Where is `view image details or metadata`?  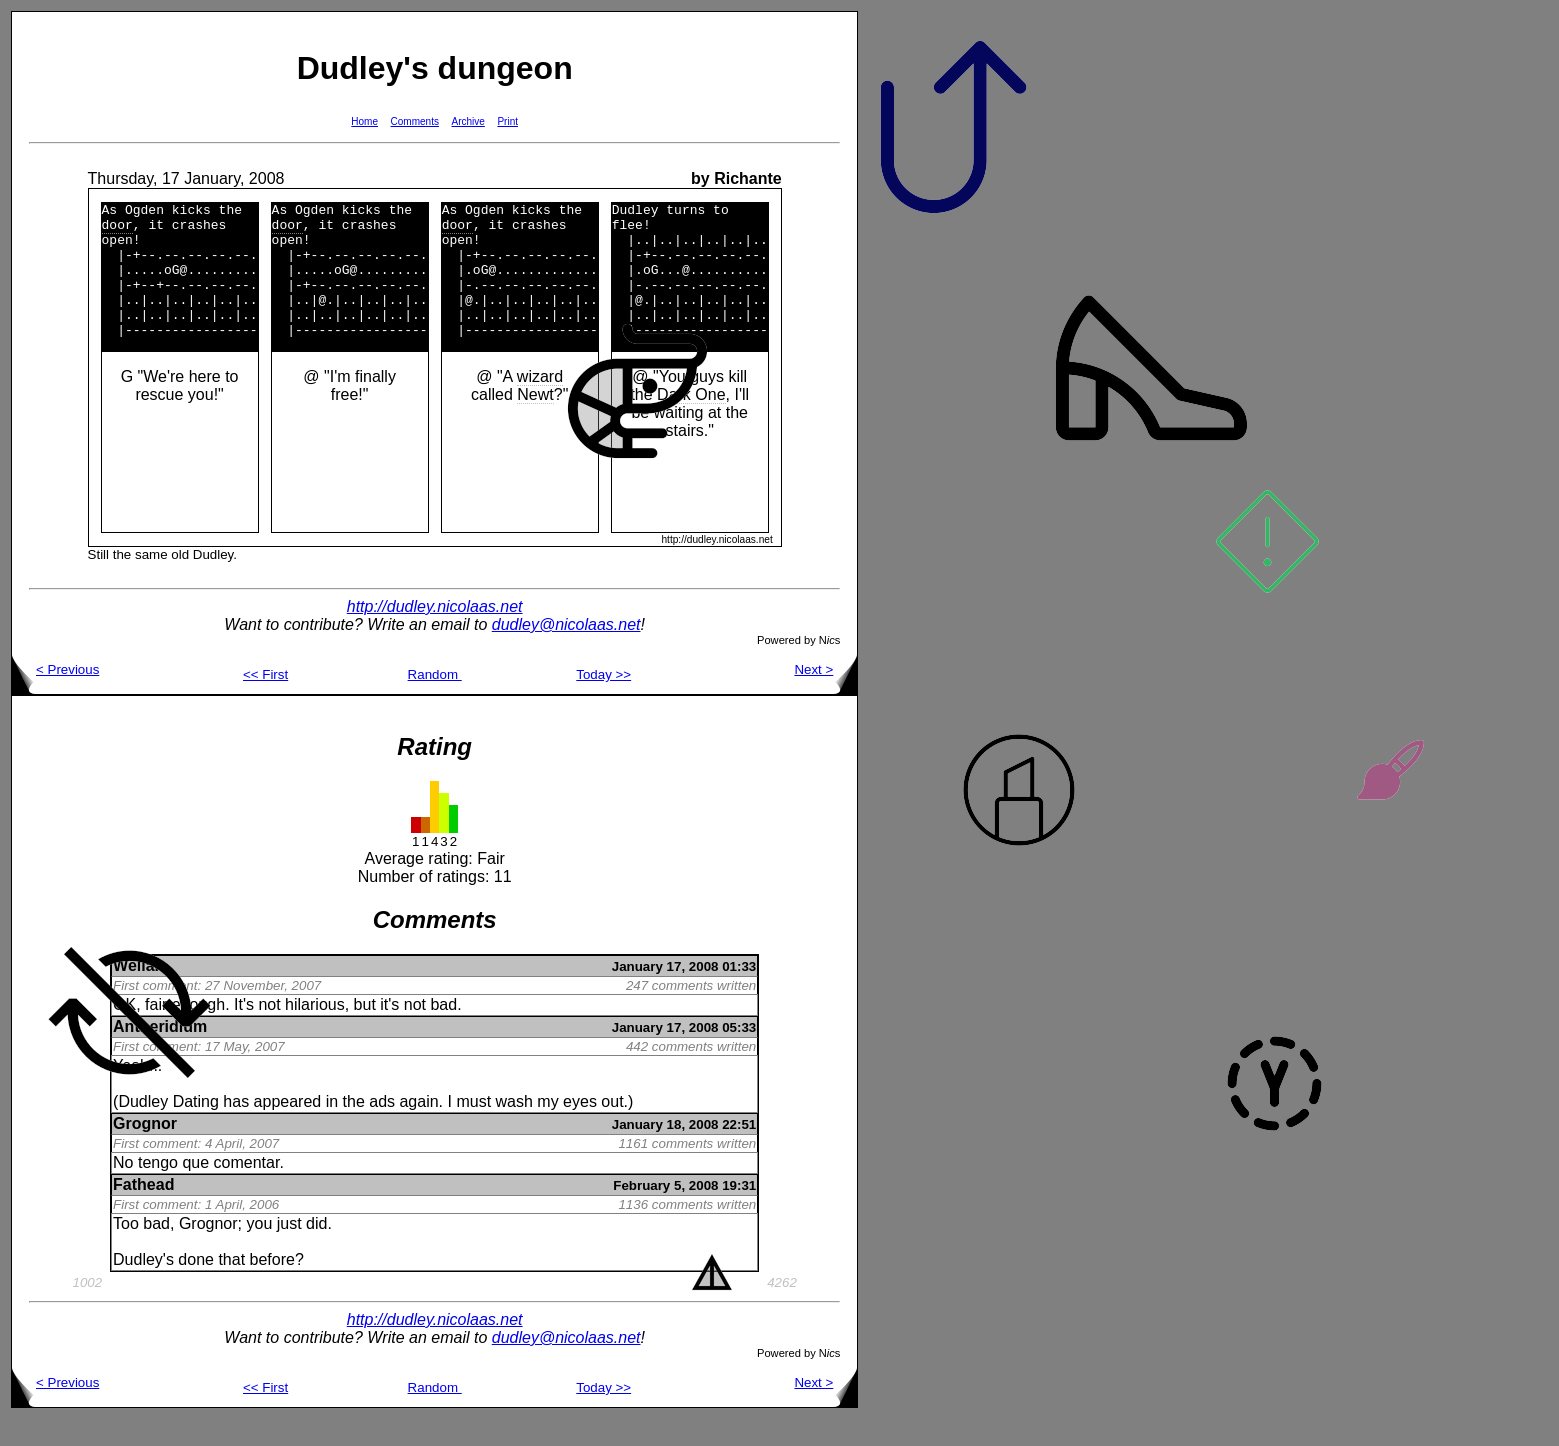
view image details or metadata is located at coordinates (712, 1272).